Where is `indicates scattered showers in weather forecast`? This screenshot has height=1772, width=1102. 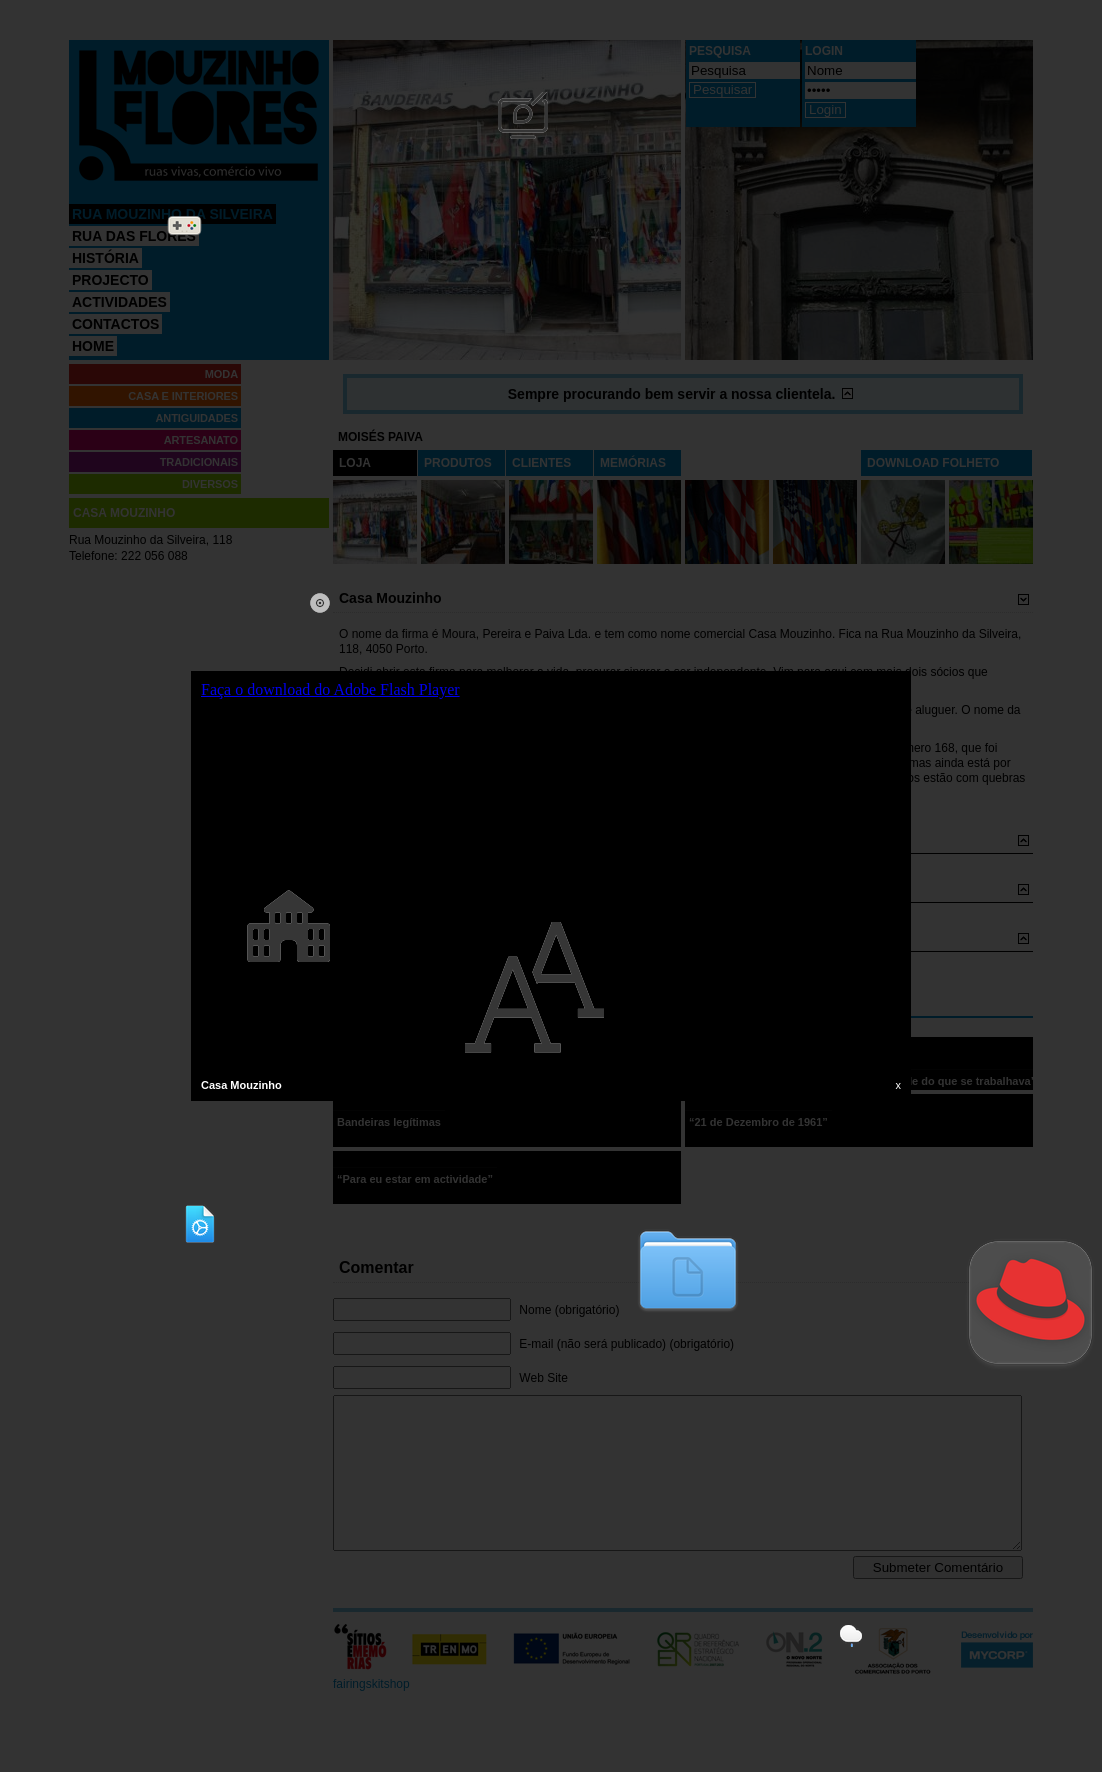
indicates scattered showers in weather forecast is located at coordinates (851, 1636).